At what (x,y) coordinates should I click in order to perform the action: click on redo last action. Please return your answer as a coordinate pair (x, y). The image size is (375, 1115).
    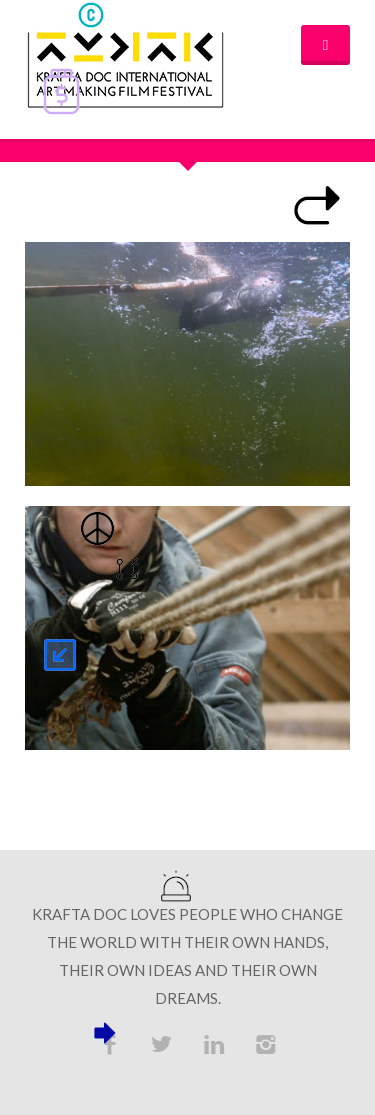
    Looking at the image, I should click on (317, 207).